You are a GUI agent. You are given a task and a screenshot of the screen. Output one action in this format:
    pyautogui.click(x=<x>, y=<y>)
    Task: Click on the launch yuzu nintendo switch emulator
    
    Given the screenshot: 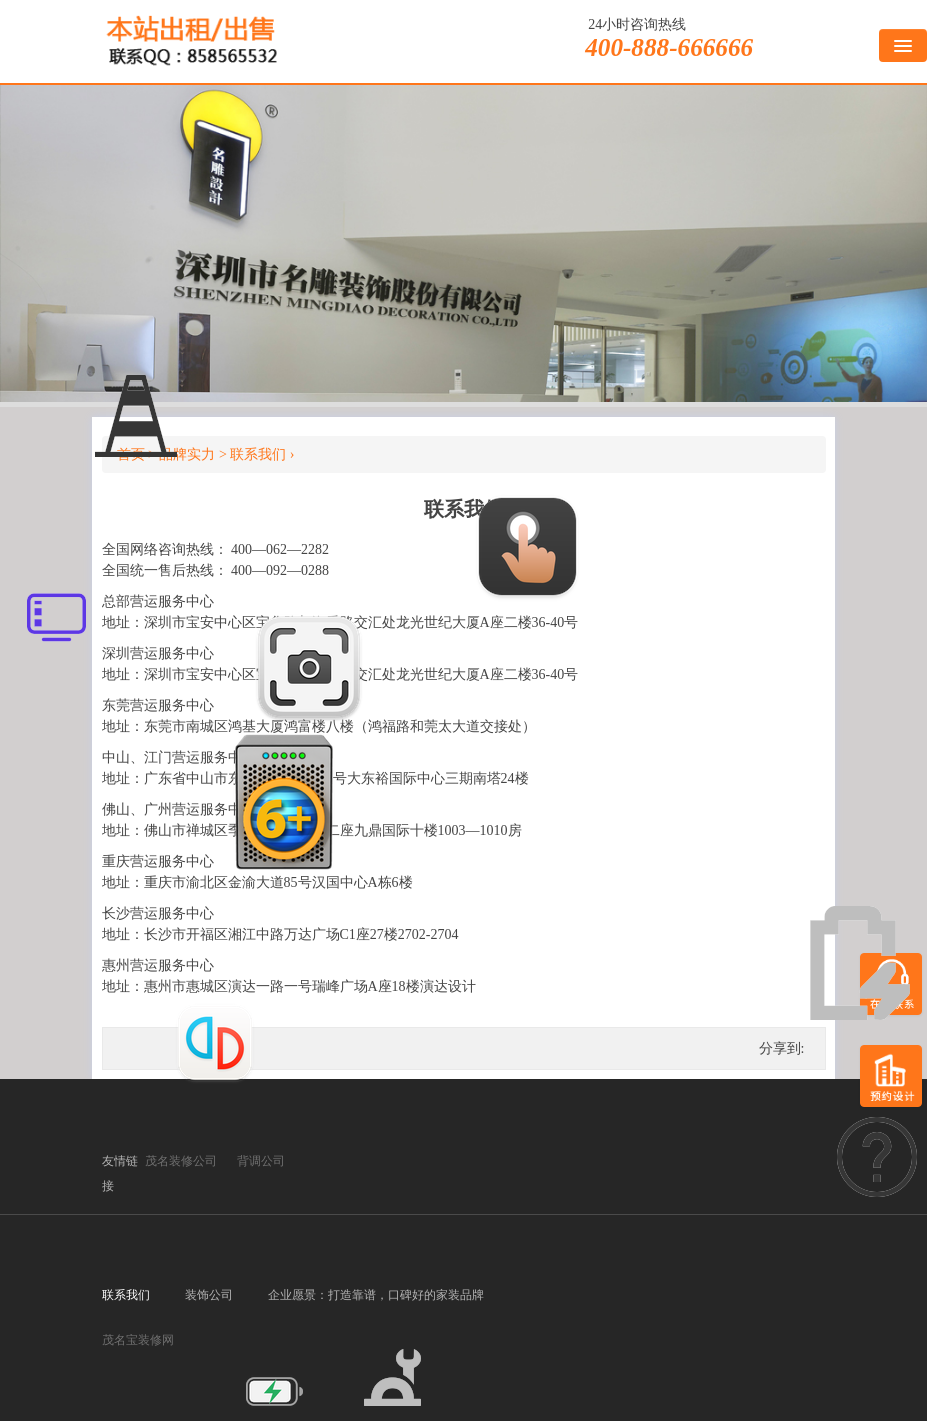 What is the action you would take?
    pyautogui.click(x=215, y=1043)
    